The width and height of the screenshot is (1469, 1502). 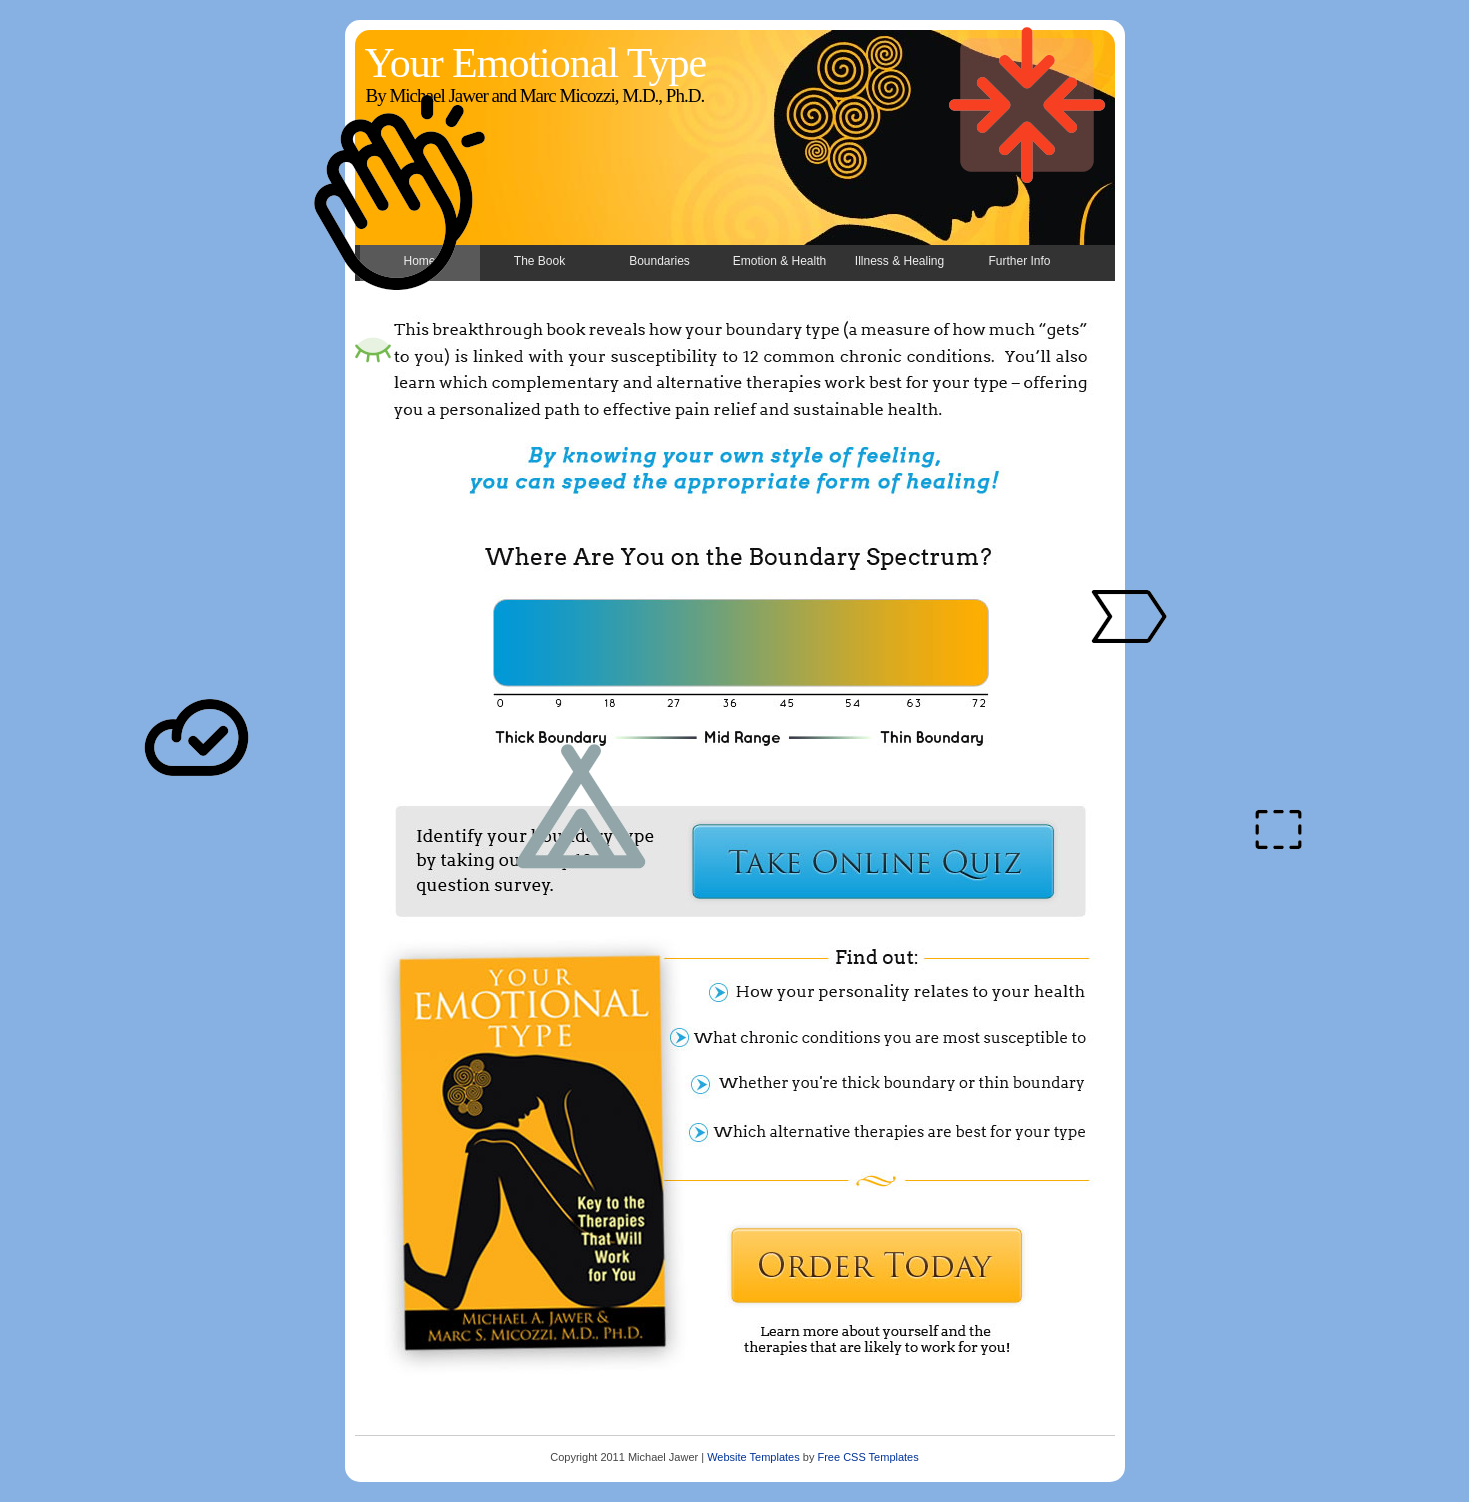 What do you see at coordinates (373, 350) in the screenshot?
I see `hide password or sensitive content` at bounding box center [373, 350].